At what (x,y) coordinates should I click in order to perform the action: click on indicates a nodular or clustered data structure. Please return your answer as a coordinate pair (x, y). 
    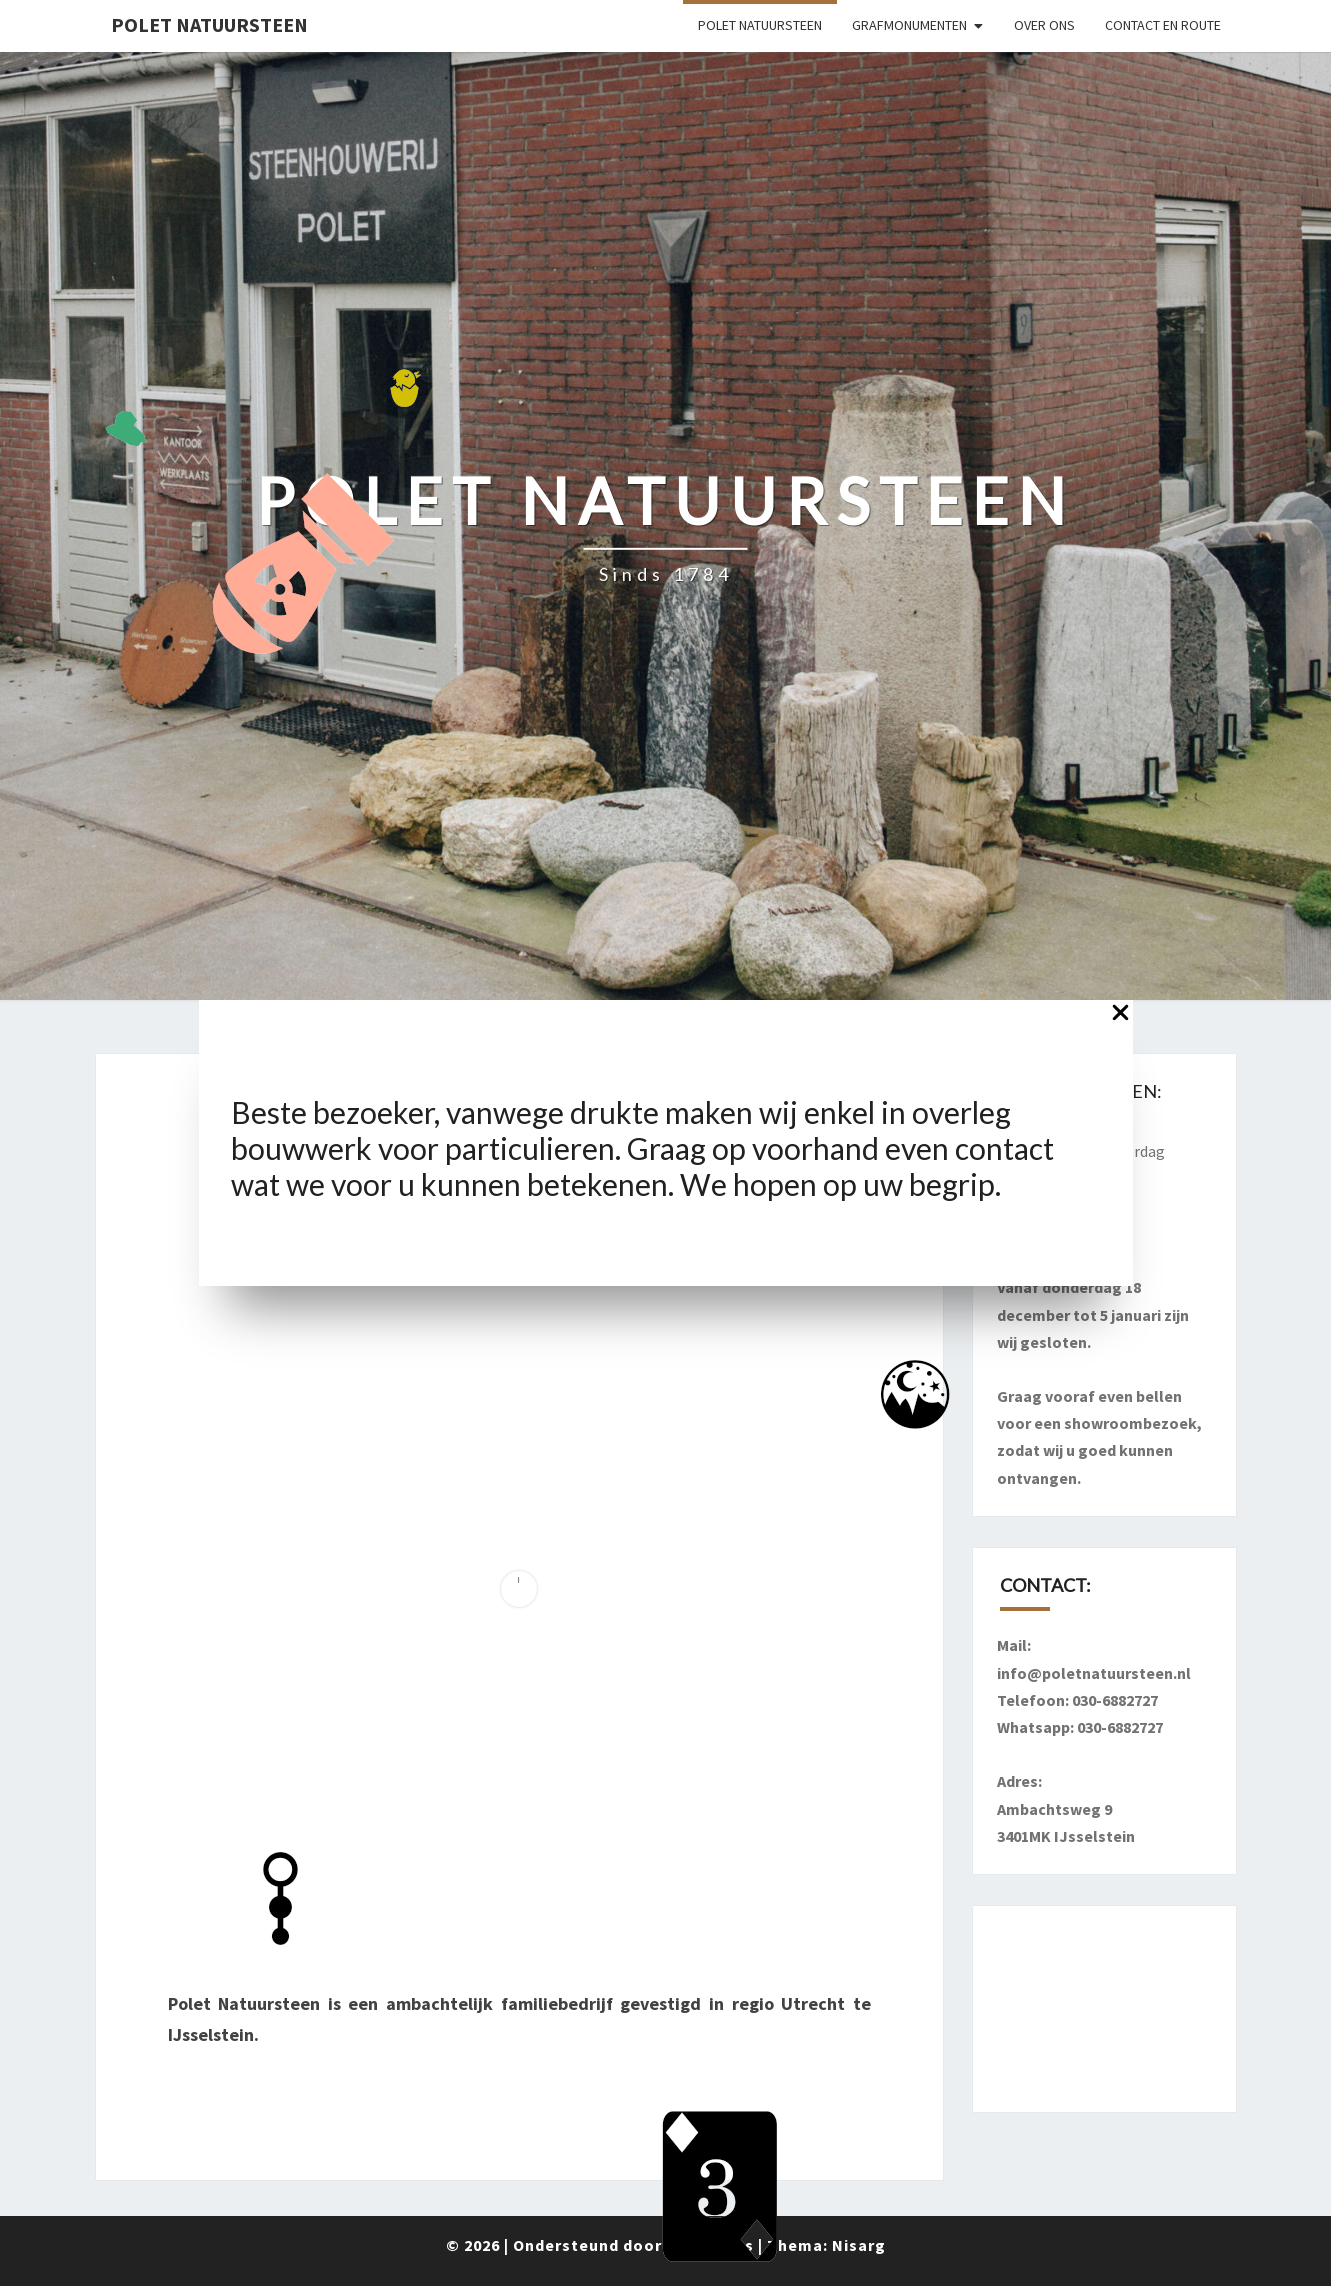
    Looking at the image, I should click on (280, 1898).